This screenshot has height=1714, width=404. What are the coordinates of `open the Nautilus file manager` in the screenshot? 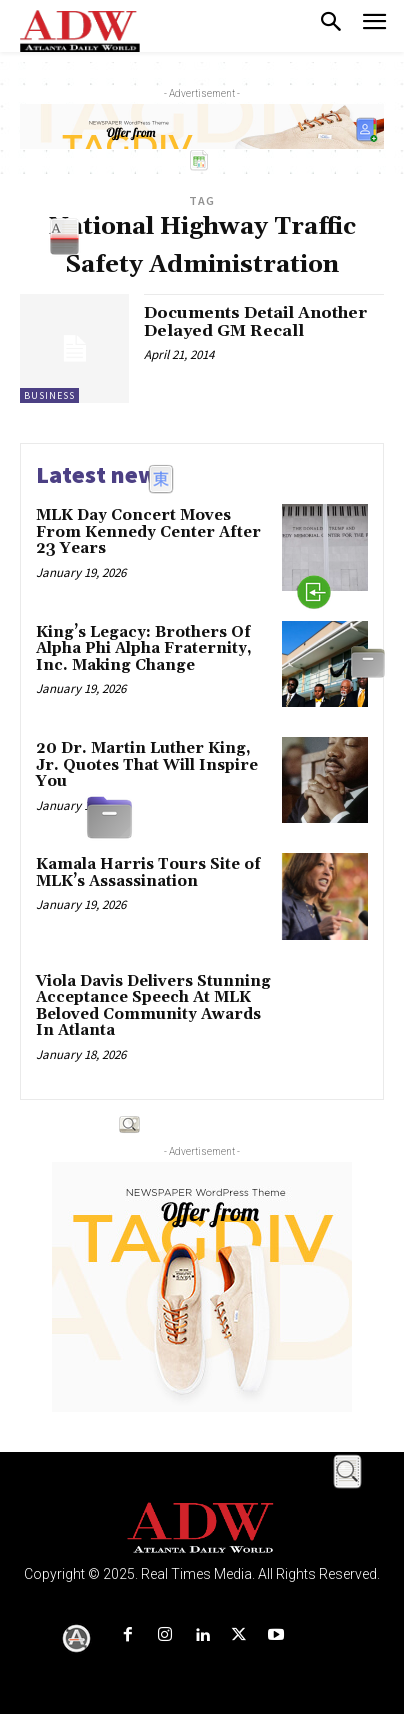 It's located at (368, 662).